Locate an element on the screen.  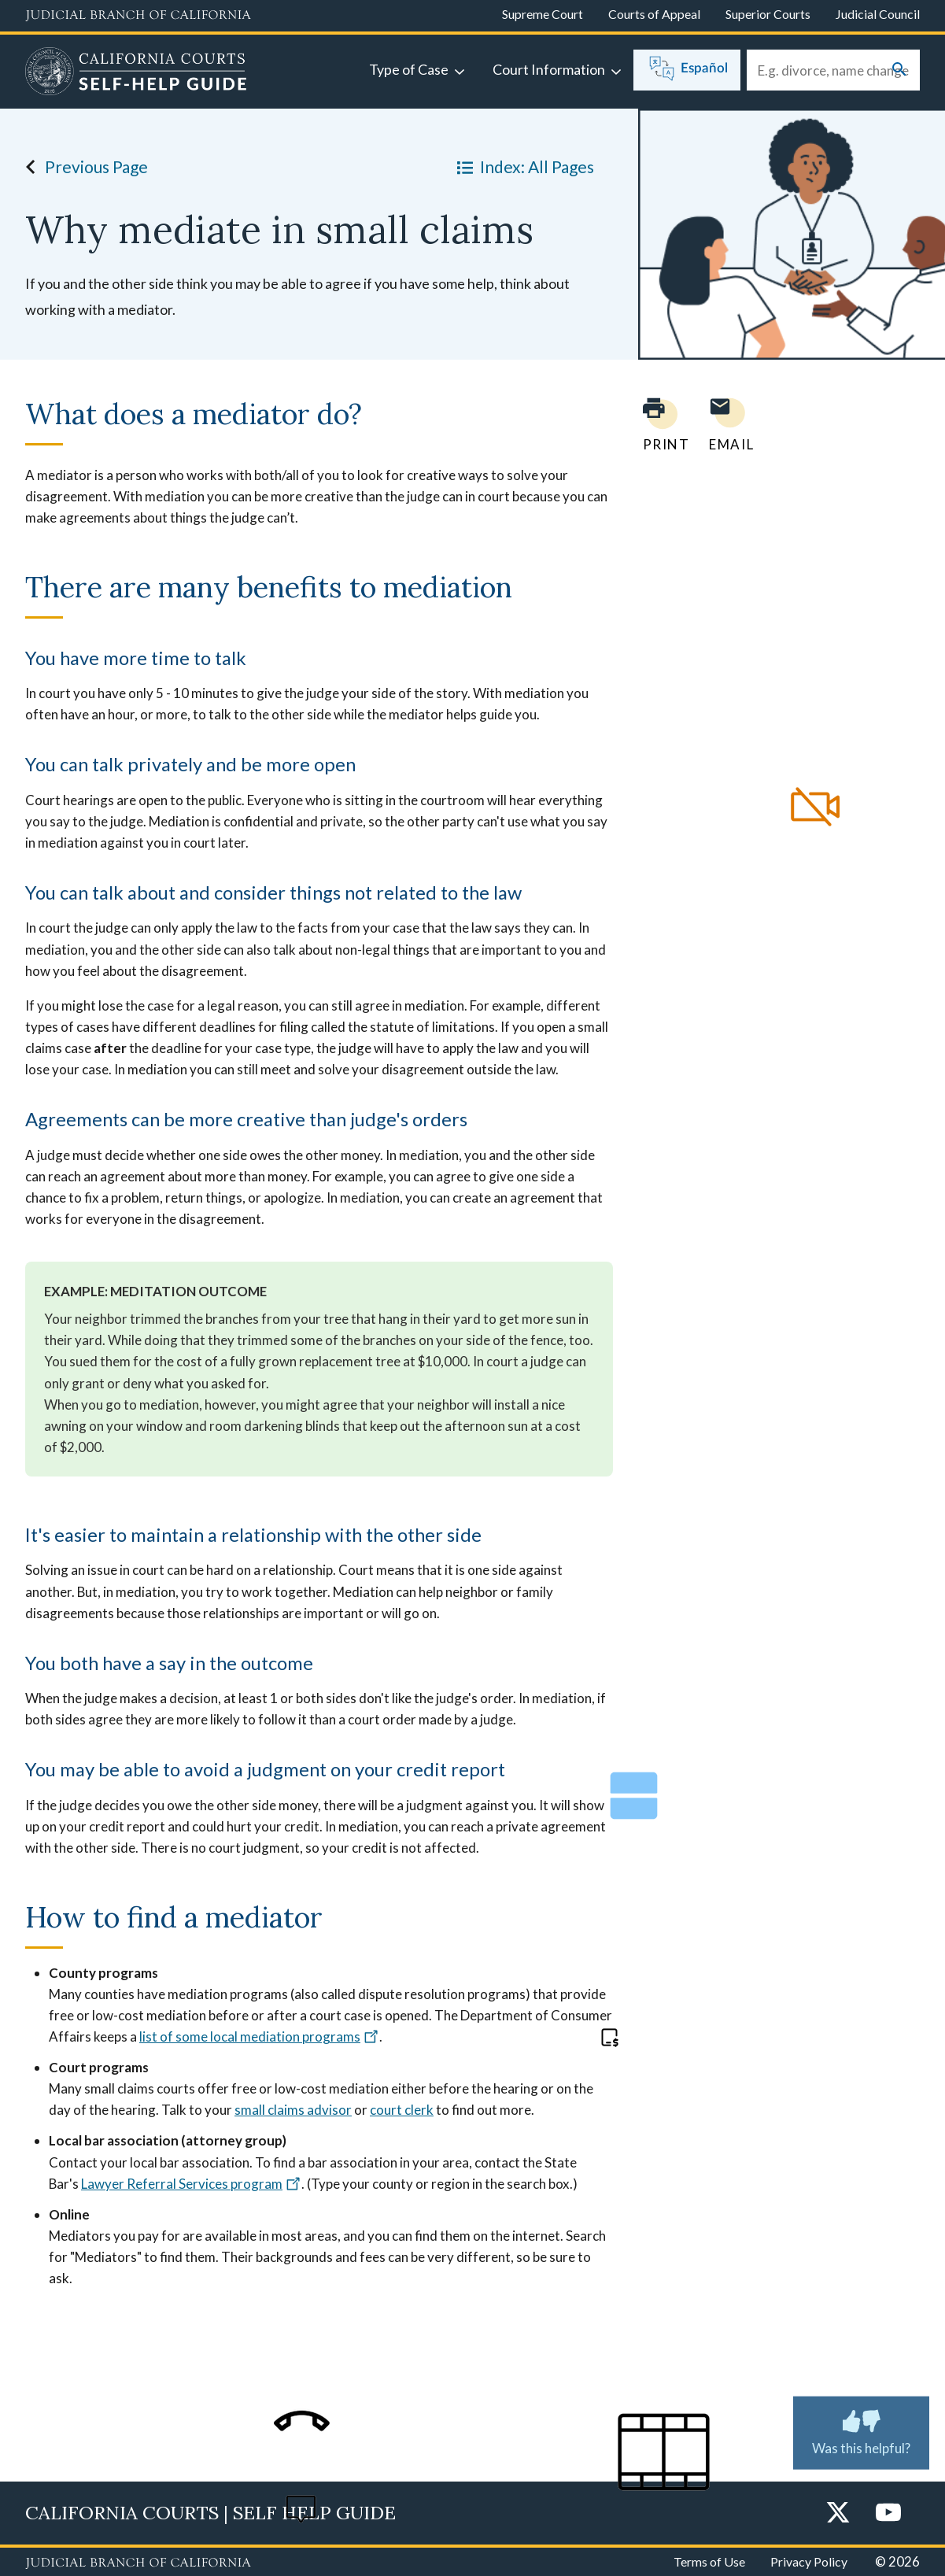
turn off camera or disable video is located at coordinates (814, 807).